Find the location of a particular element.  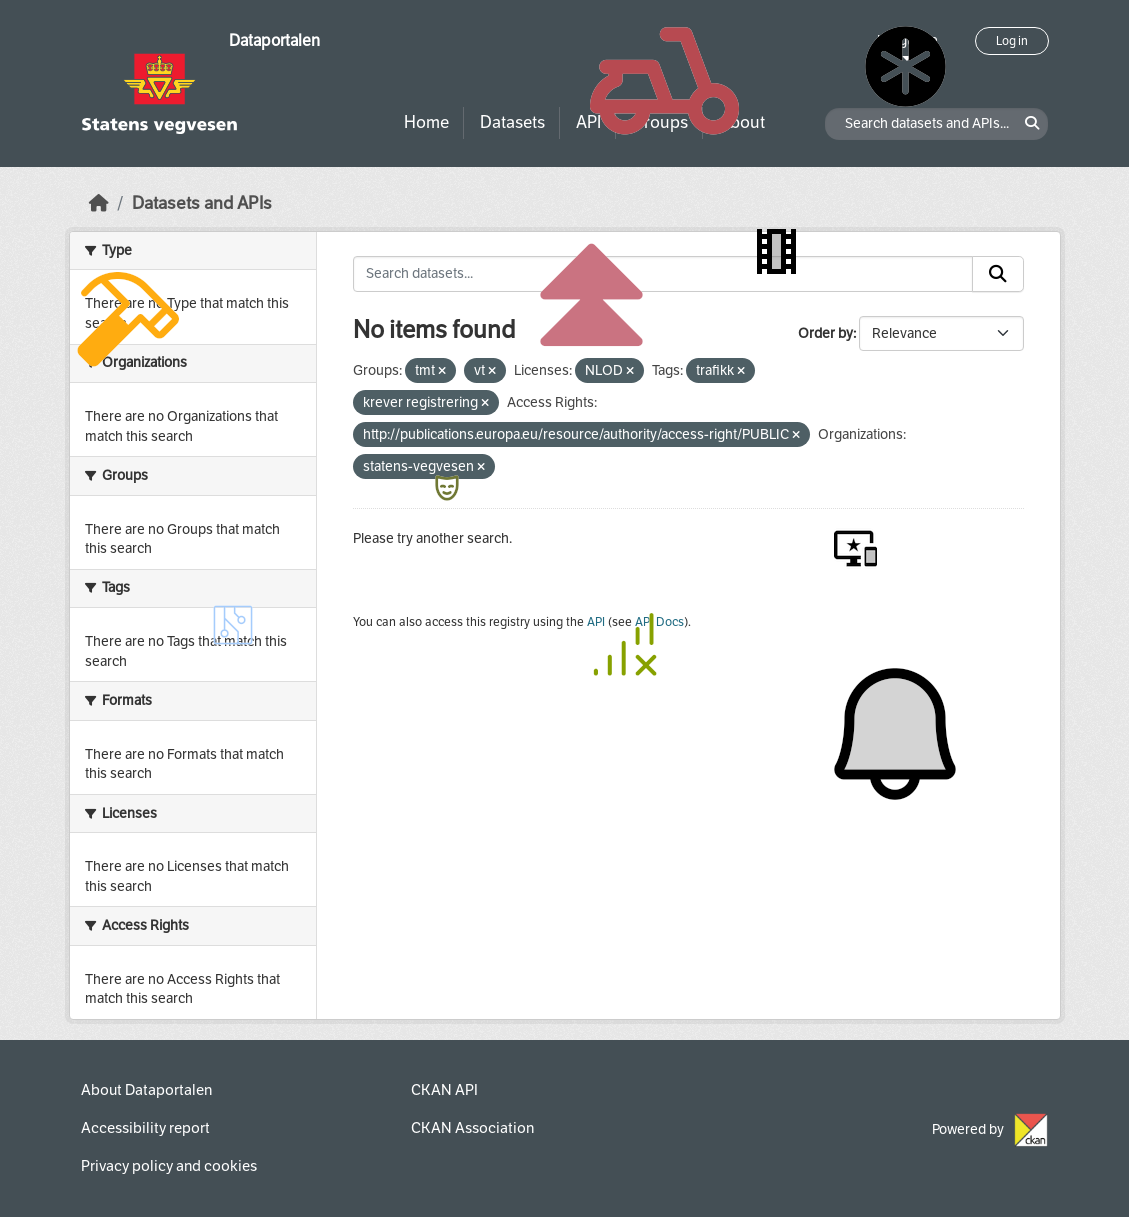

indicates a required field in a form is located at coordinates (905, 66).